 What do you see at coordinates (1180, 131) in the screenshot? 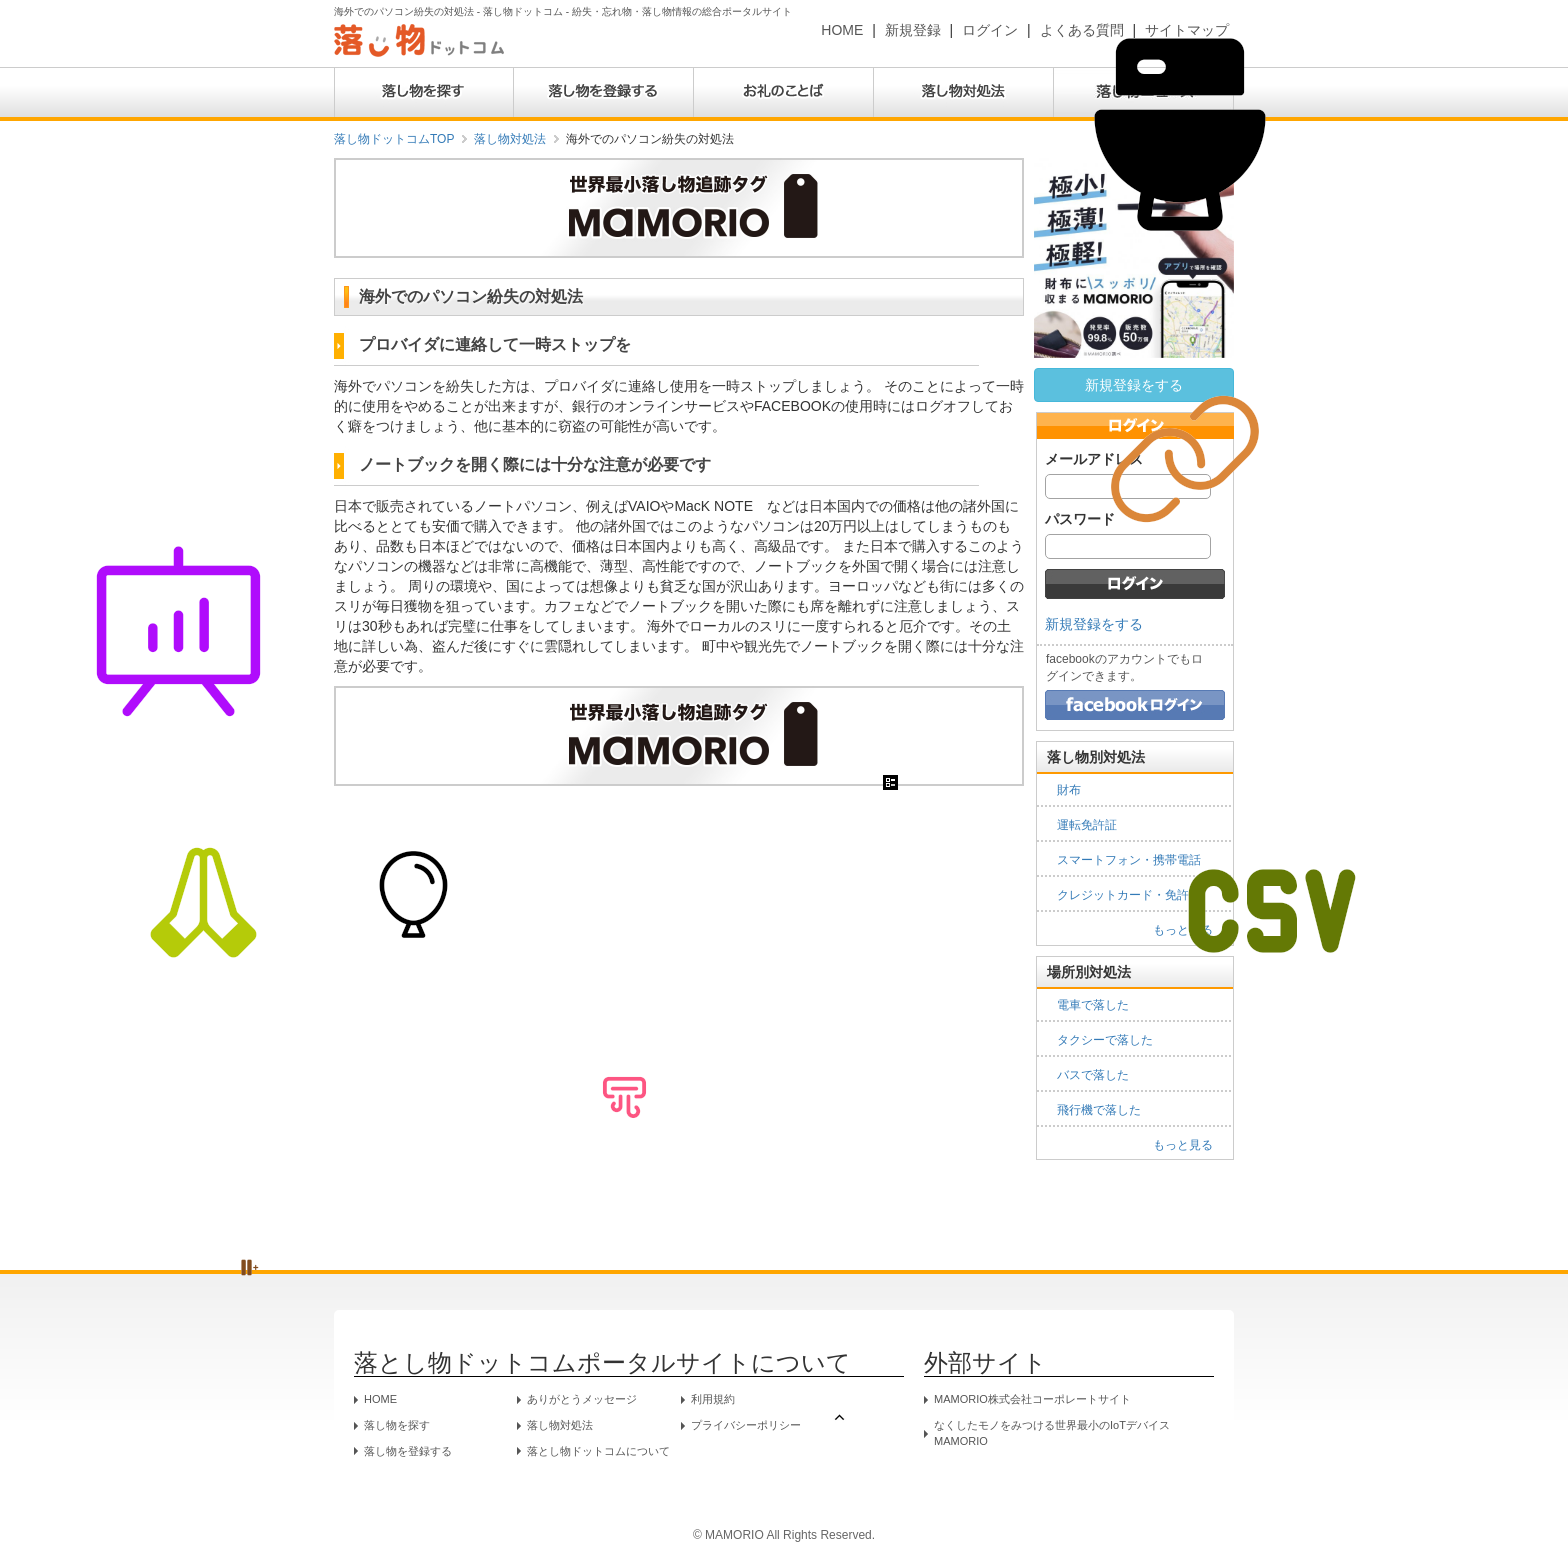
I see `locate nearby restrooms` at bounding box center [1180, 131].